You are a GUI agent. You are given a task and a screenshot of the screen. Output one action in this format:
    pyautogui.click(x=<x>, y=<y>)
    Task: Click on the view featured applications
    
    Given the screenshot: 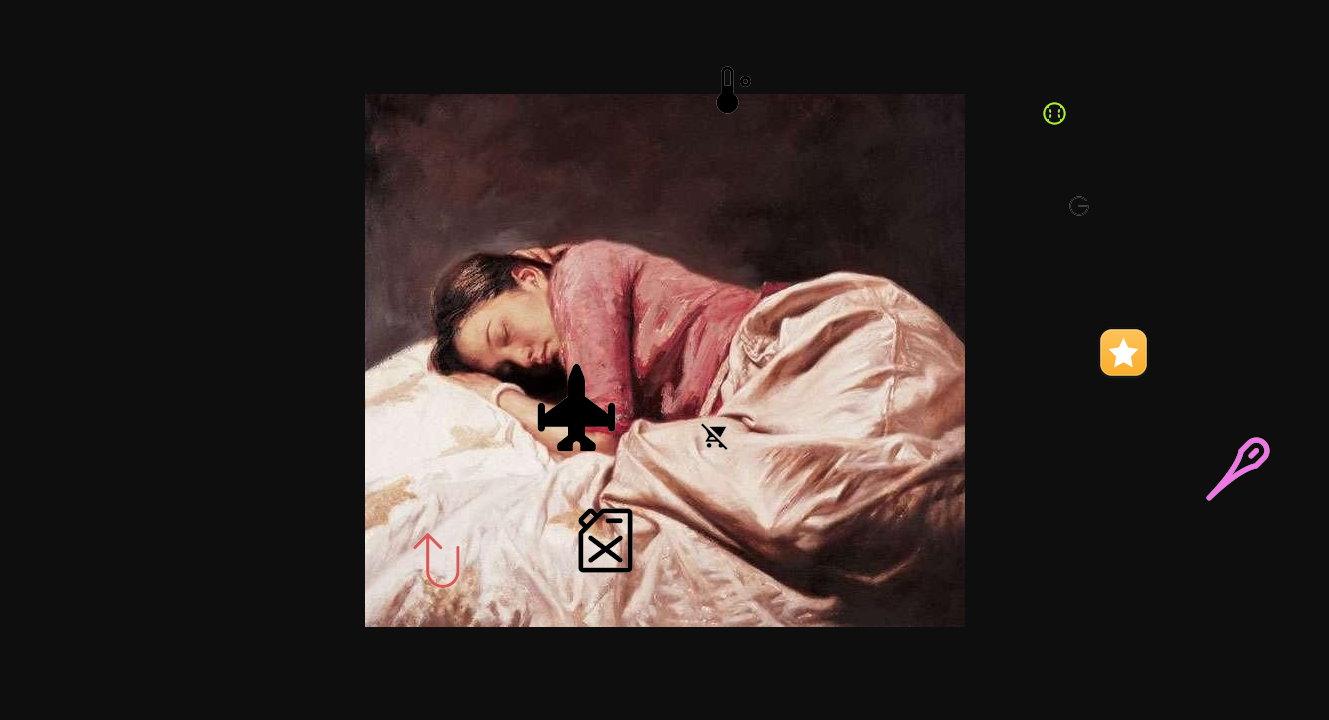 What is the action you would take?
    pyautogui.click(x=1123, y=352)
    